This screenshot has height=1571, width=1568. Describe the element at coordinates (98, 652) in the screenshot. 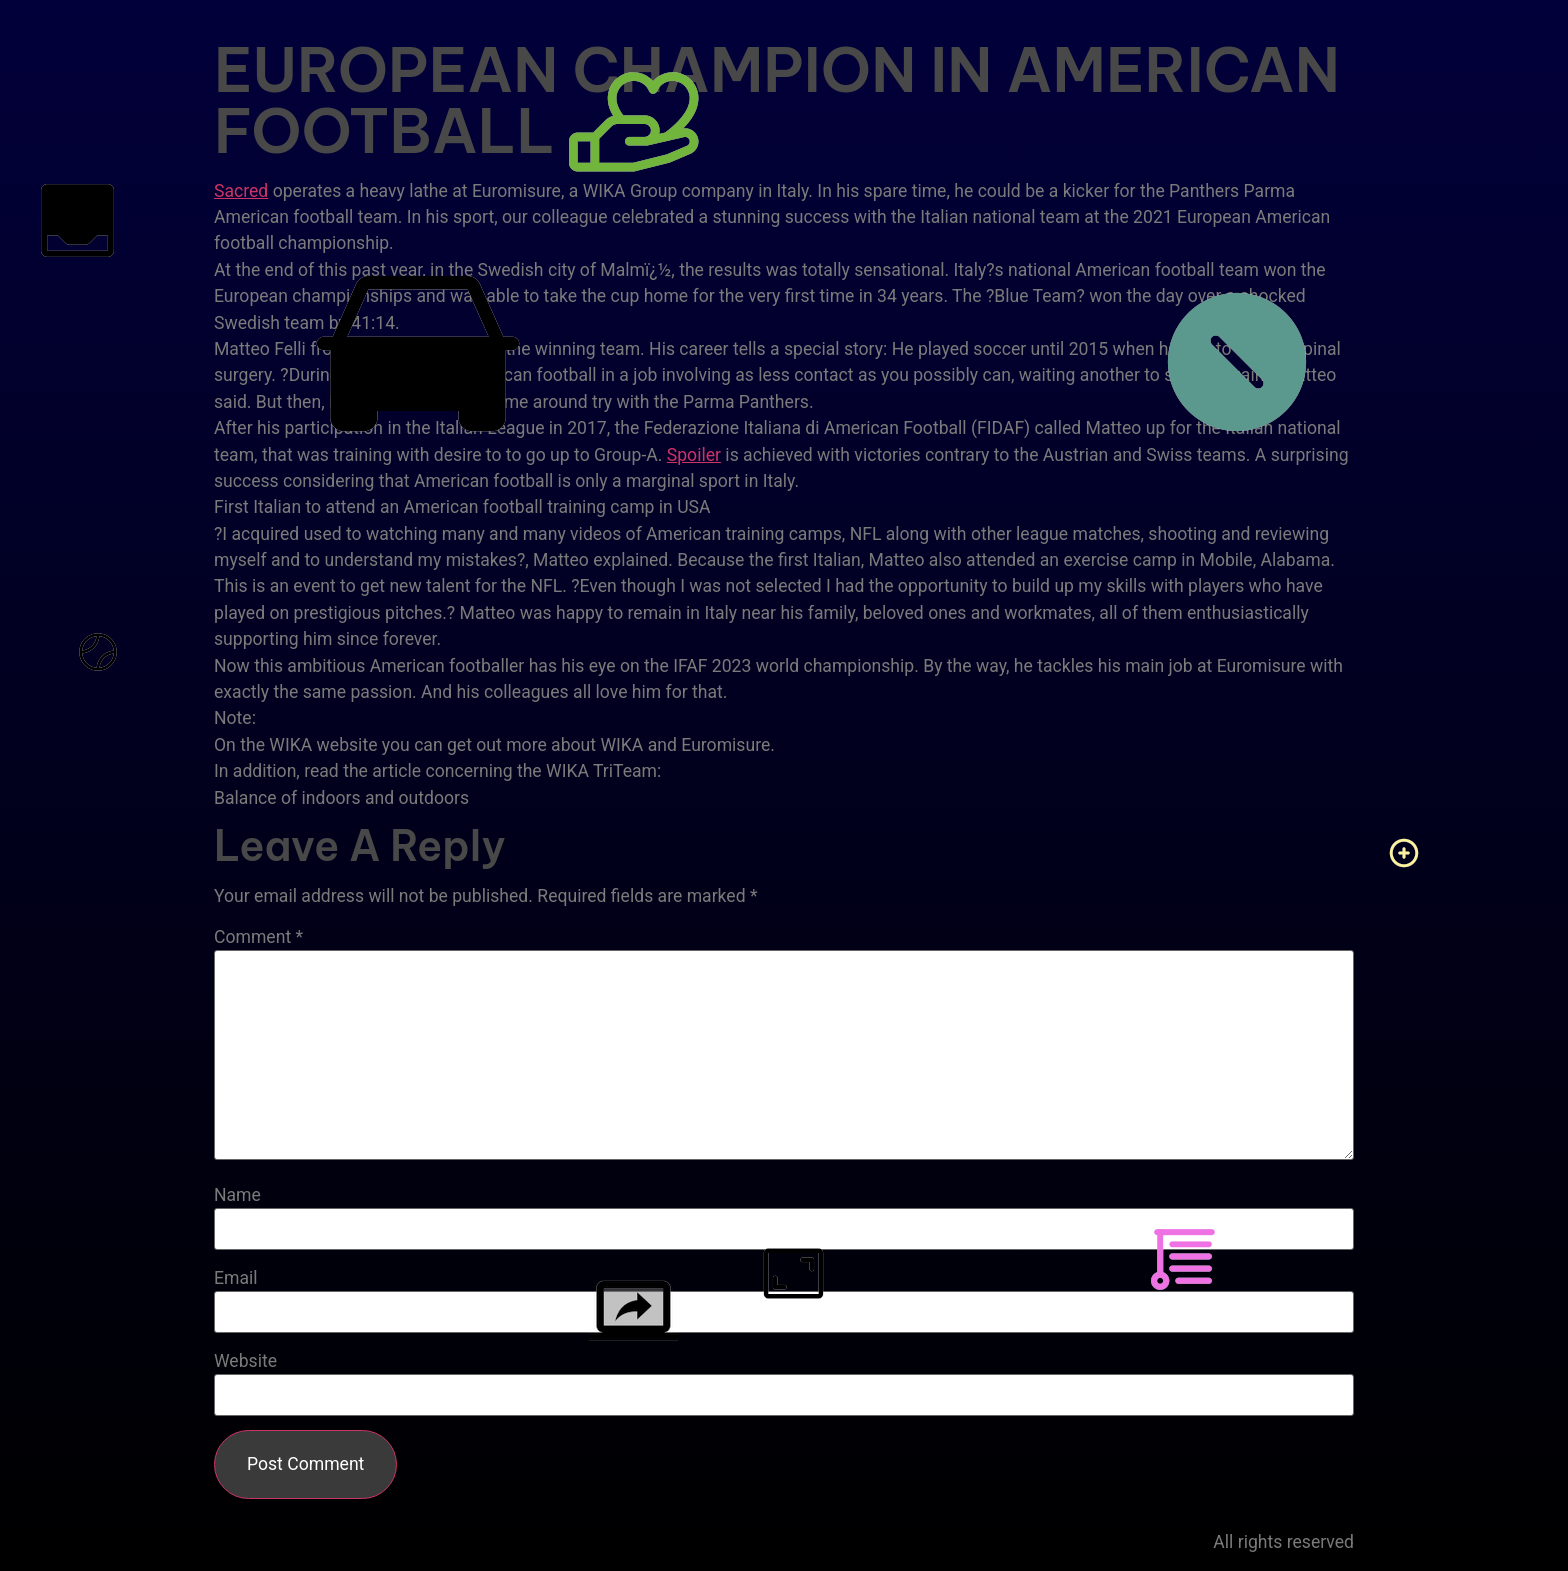

I see `view tennis or sports-related content` at that location.